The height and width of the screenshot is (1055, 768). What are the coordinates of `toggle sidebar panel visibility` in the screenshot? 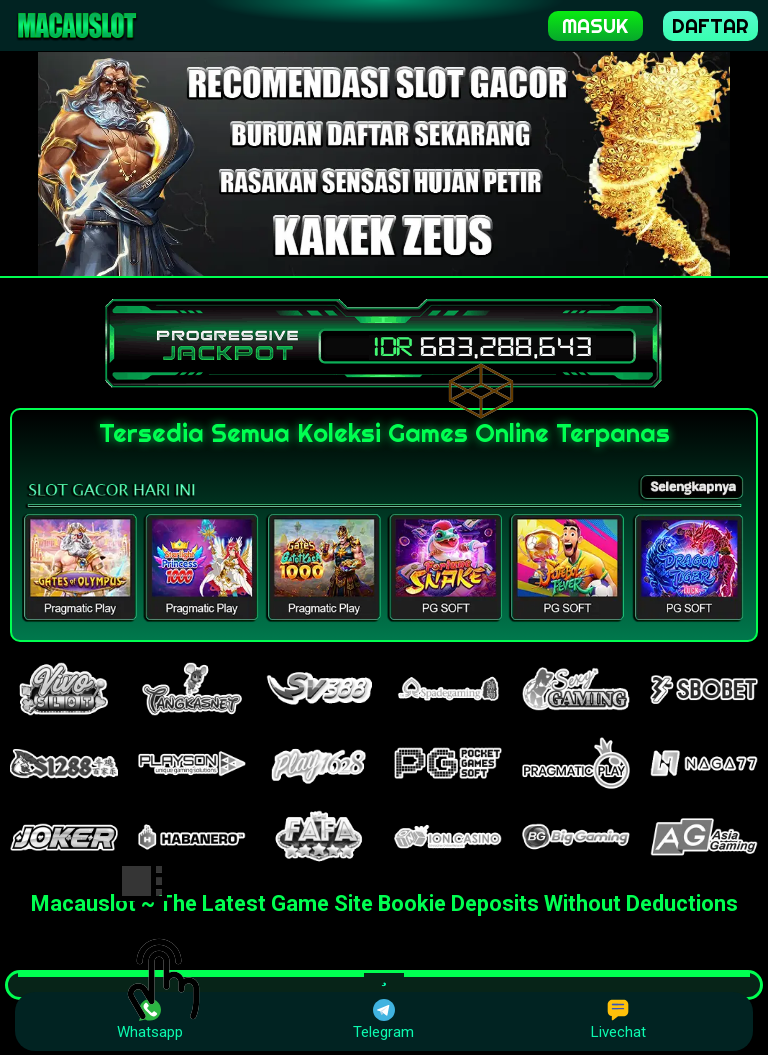 It's located at (142, 881).